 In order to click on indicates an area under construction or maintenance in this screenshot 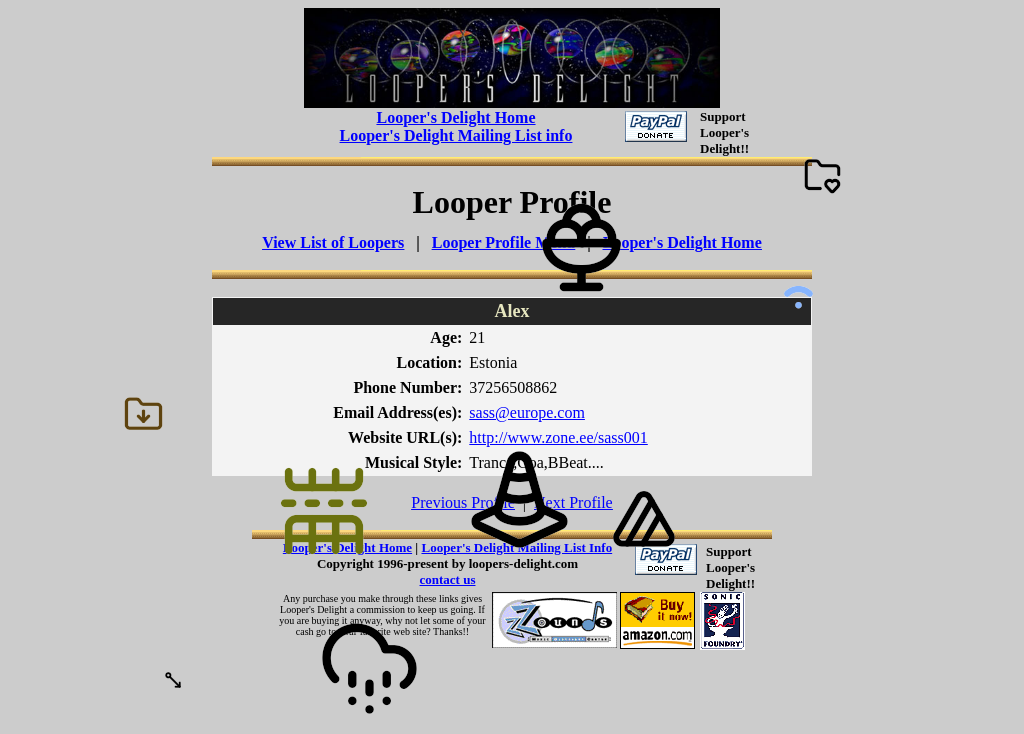, I will do `click(519, 499)`.